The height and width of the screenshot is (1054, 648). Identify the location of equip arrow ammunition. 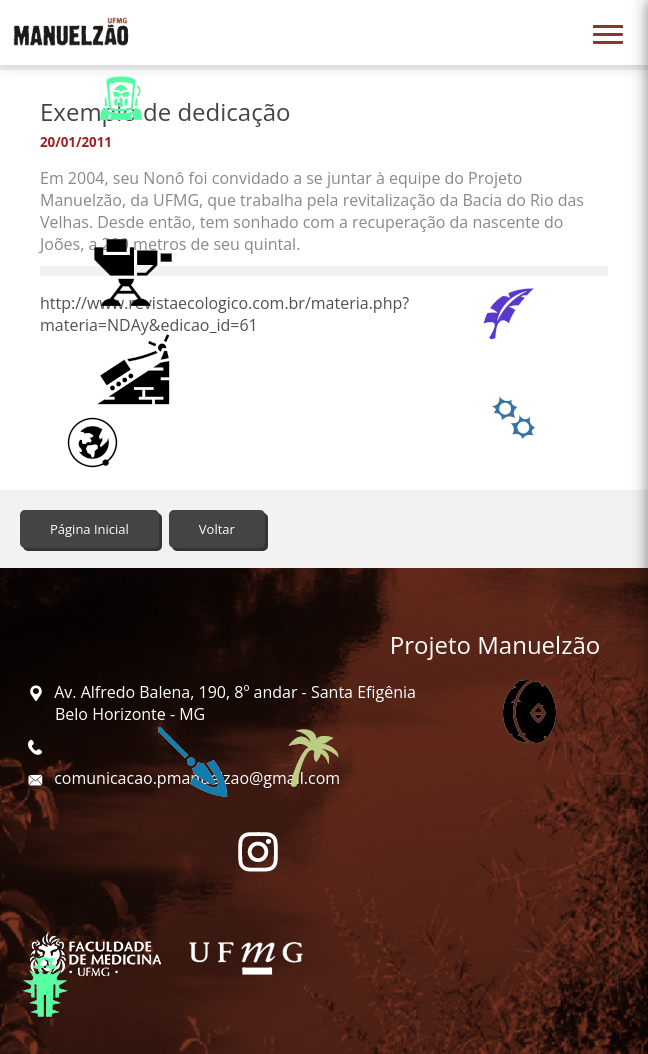
(193, 762).